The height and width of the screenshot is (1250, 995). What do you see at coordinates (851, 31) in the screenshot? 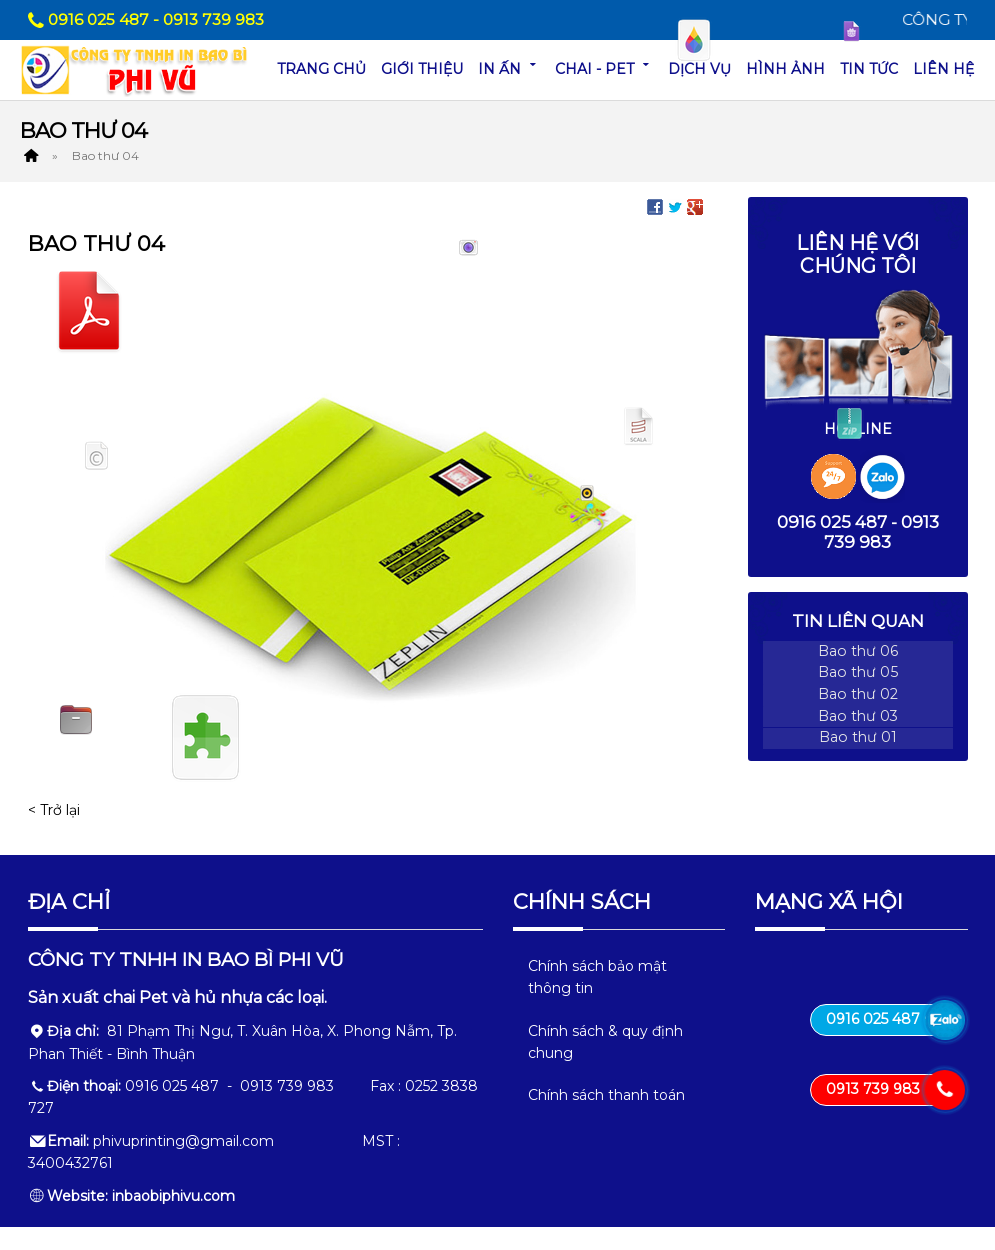
I see `a godot game engine scene file` at bounding box center [851, 31].